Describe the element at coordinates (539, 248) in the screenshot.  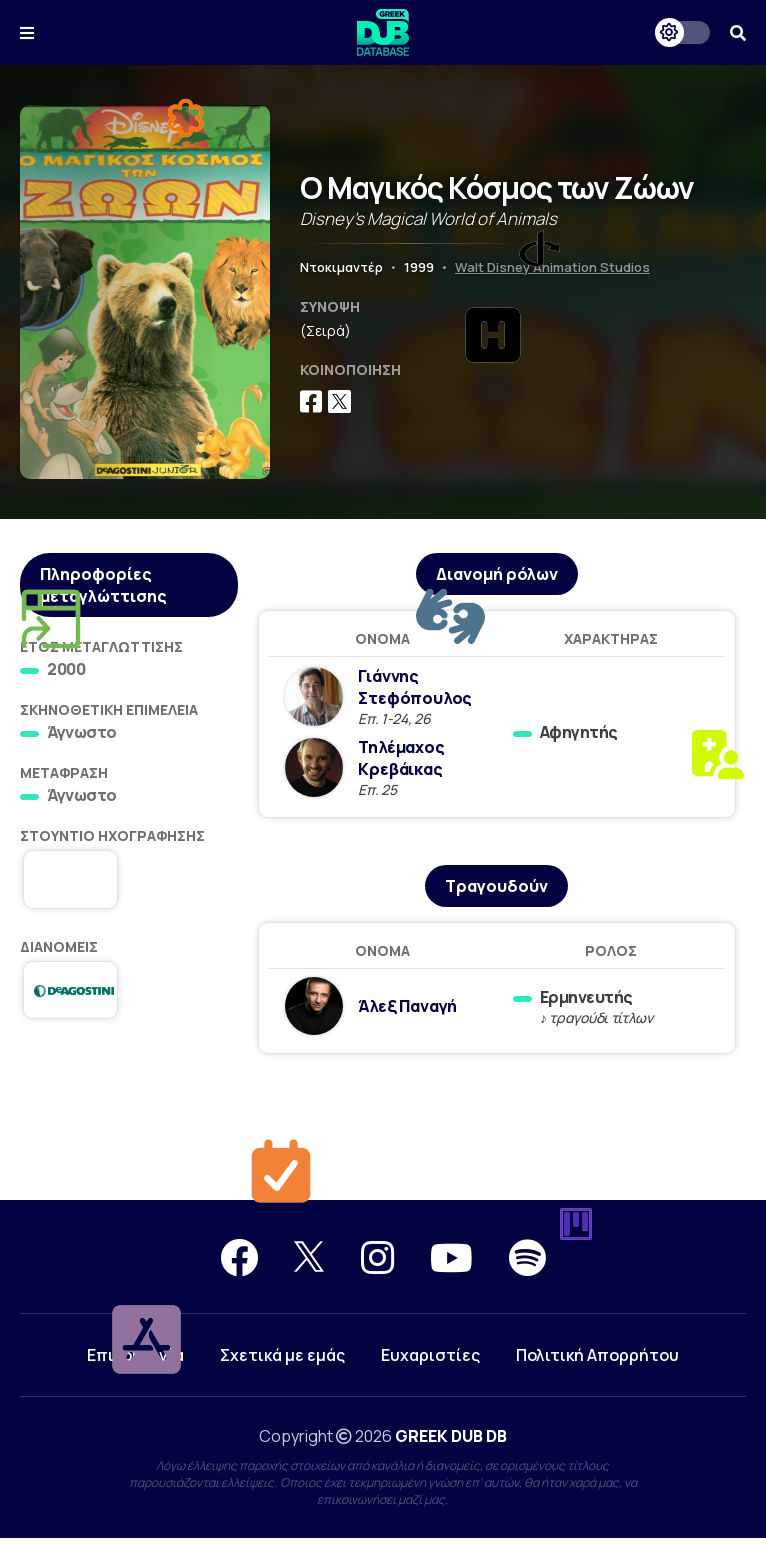
I see `sign in with OpenID authentication` at that location.